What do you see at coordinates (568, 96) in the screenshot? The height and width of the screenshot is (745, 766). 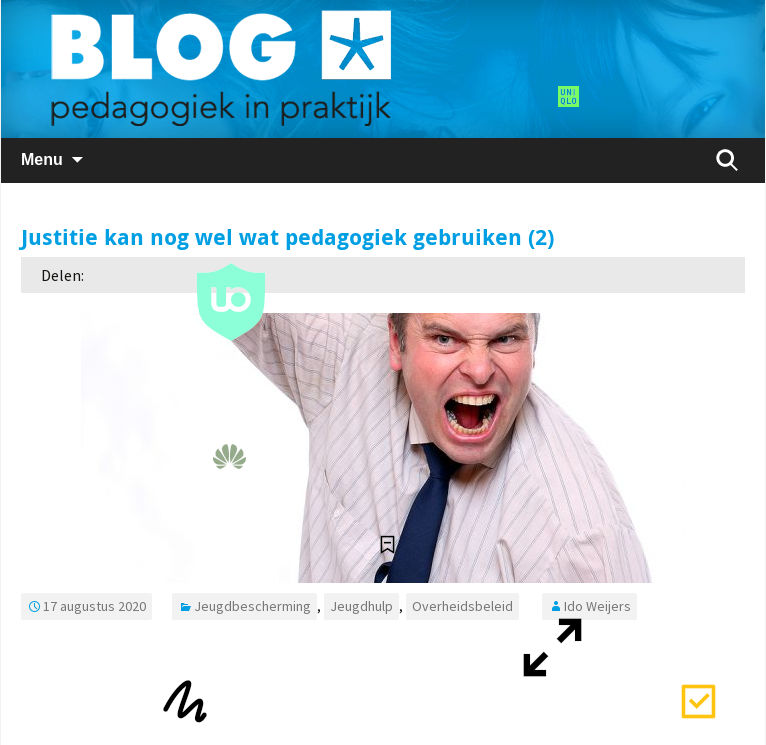 I see `open the Uniqlo app or website` at bounding box center [568, 96].